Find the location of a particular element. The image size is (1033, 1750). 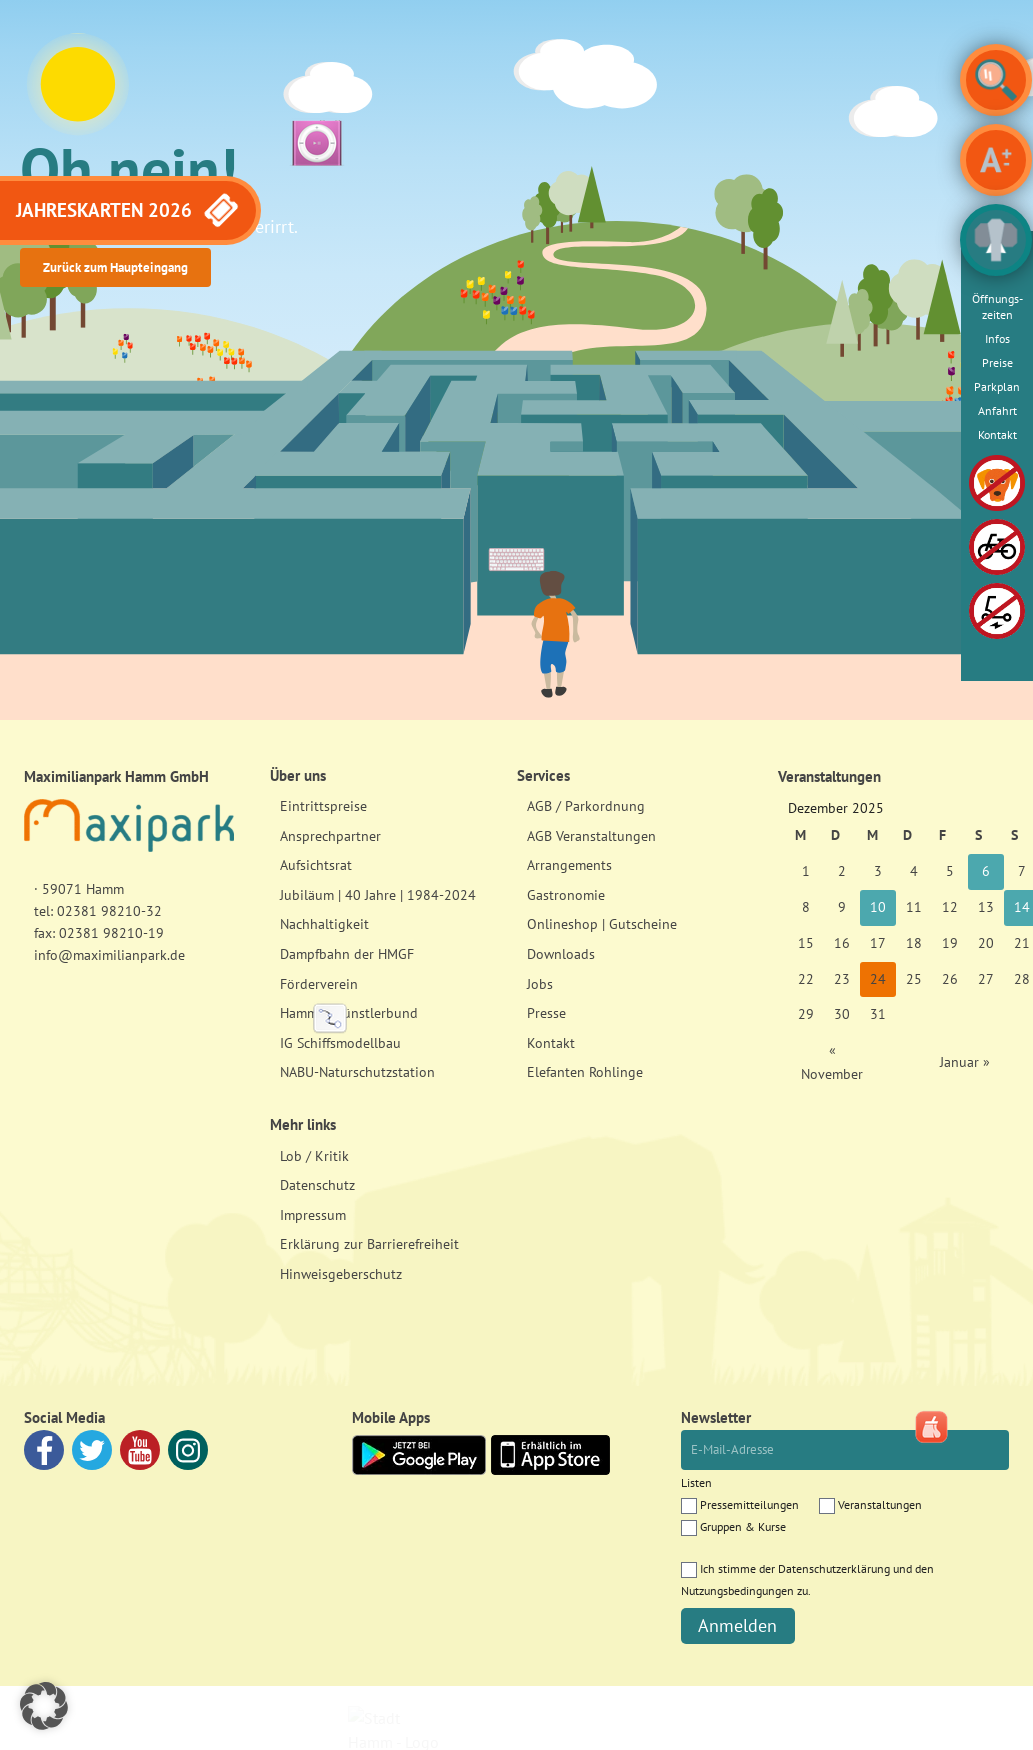

iPod shuffle device connected is located at coordinates (317, 143).